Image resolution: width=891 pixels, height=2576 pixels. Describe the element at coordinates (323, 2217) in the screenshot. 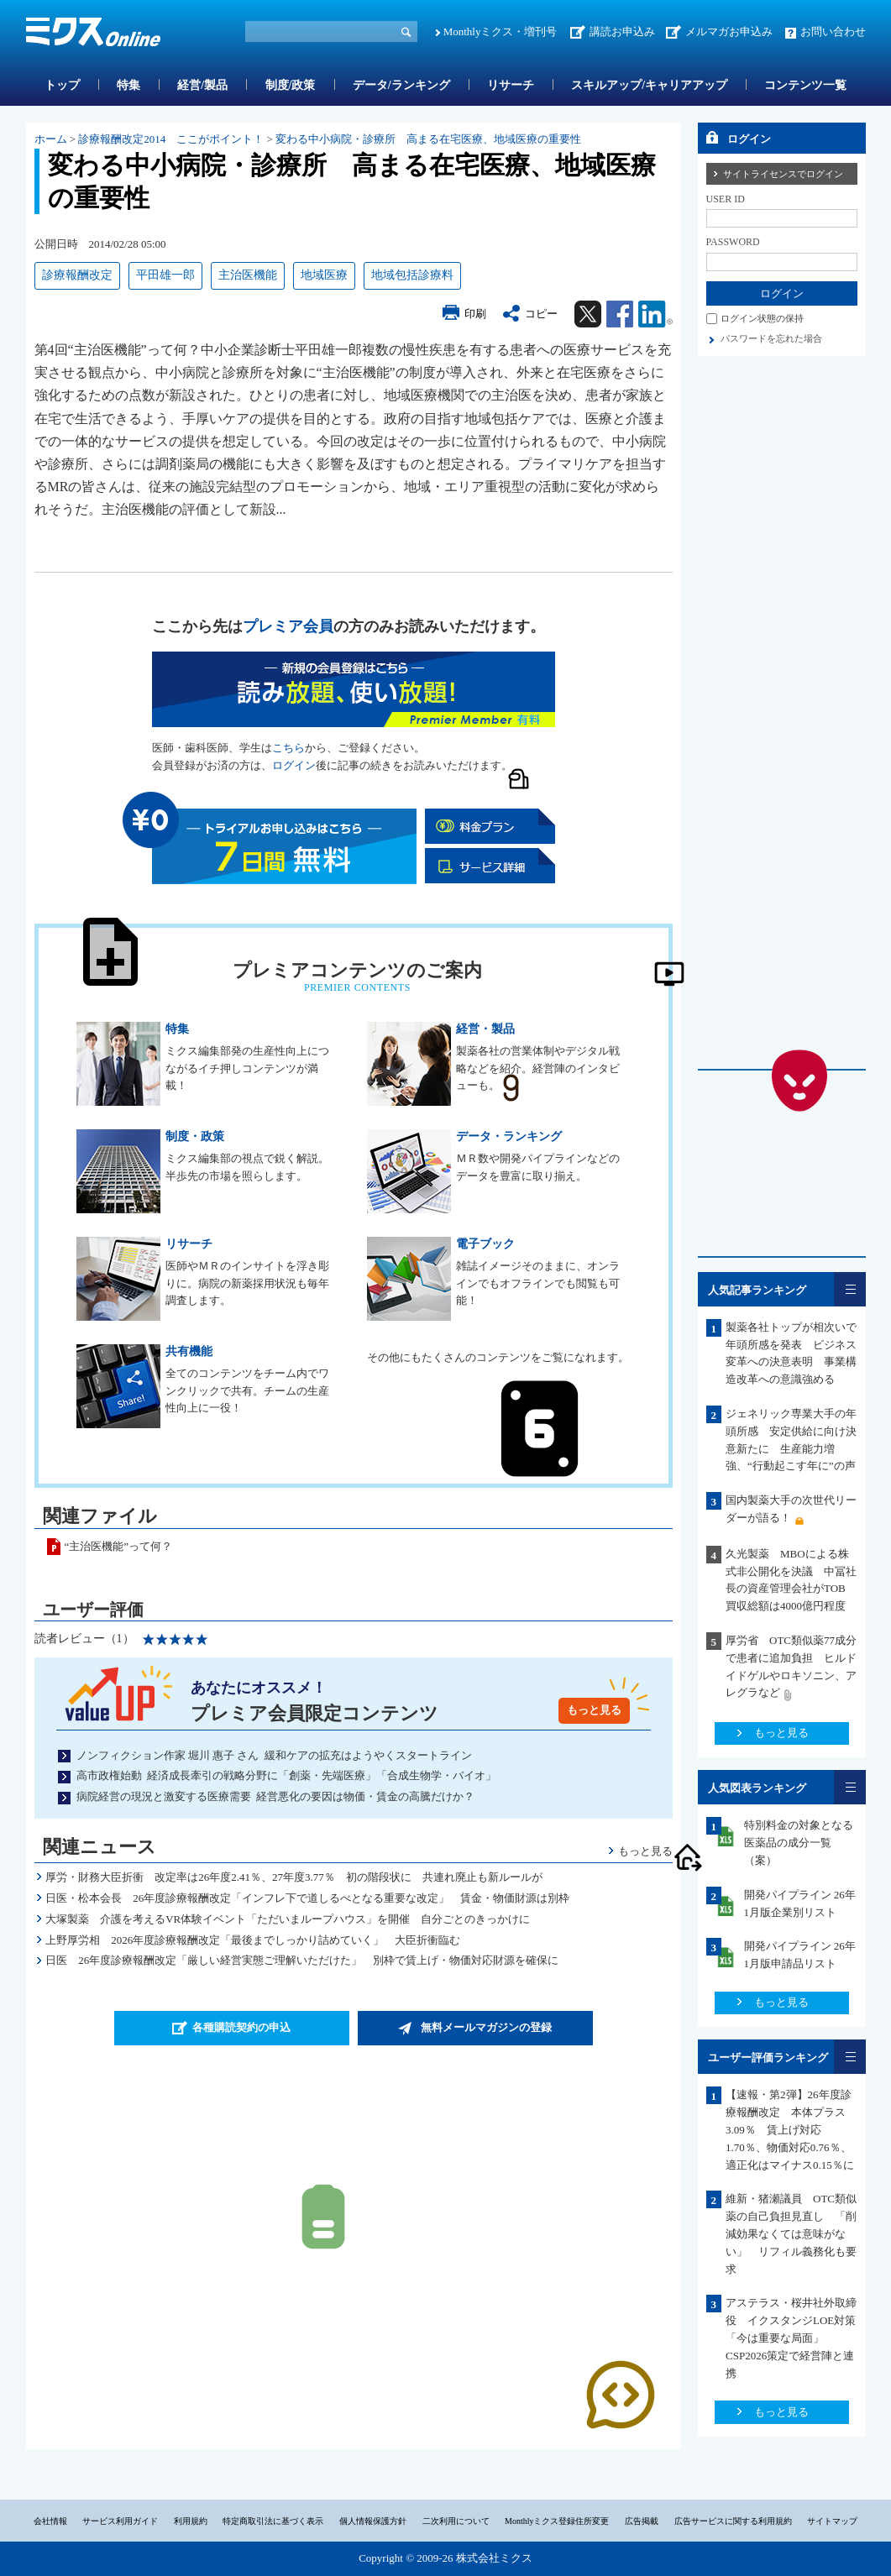

I see `battery at approximately 50% charge` at that location.